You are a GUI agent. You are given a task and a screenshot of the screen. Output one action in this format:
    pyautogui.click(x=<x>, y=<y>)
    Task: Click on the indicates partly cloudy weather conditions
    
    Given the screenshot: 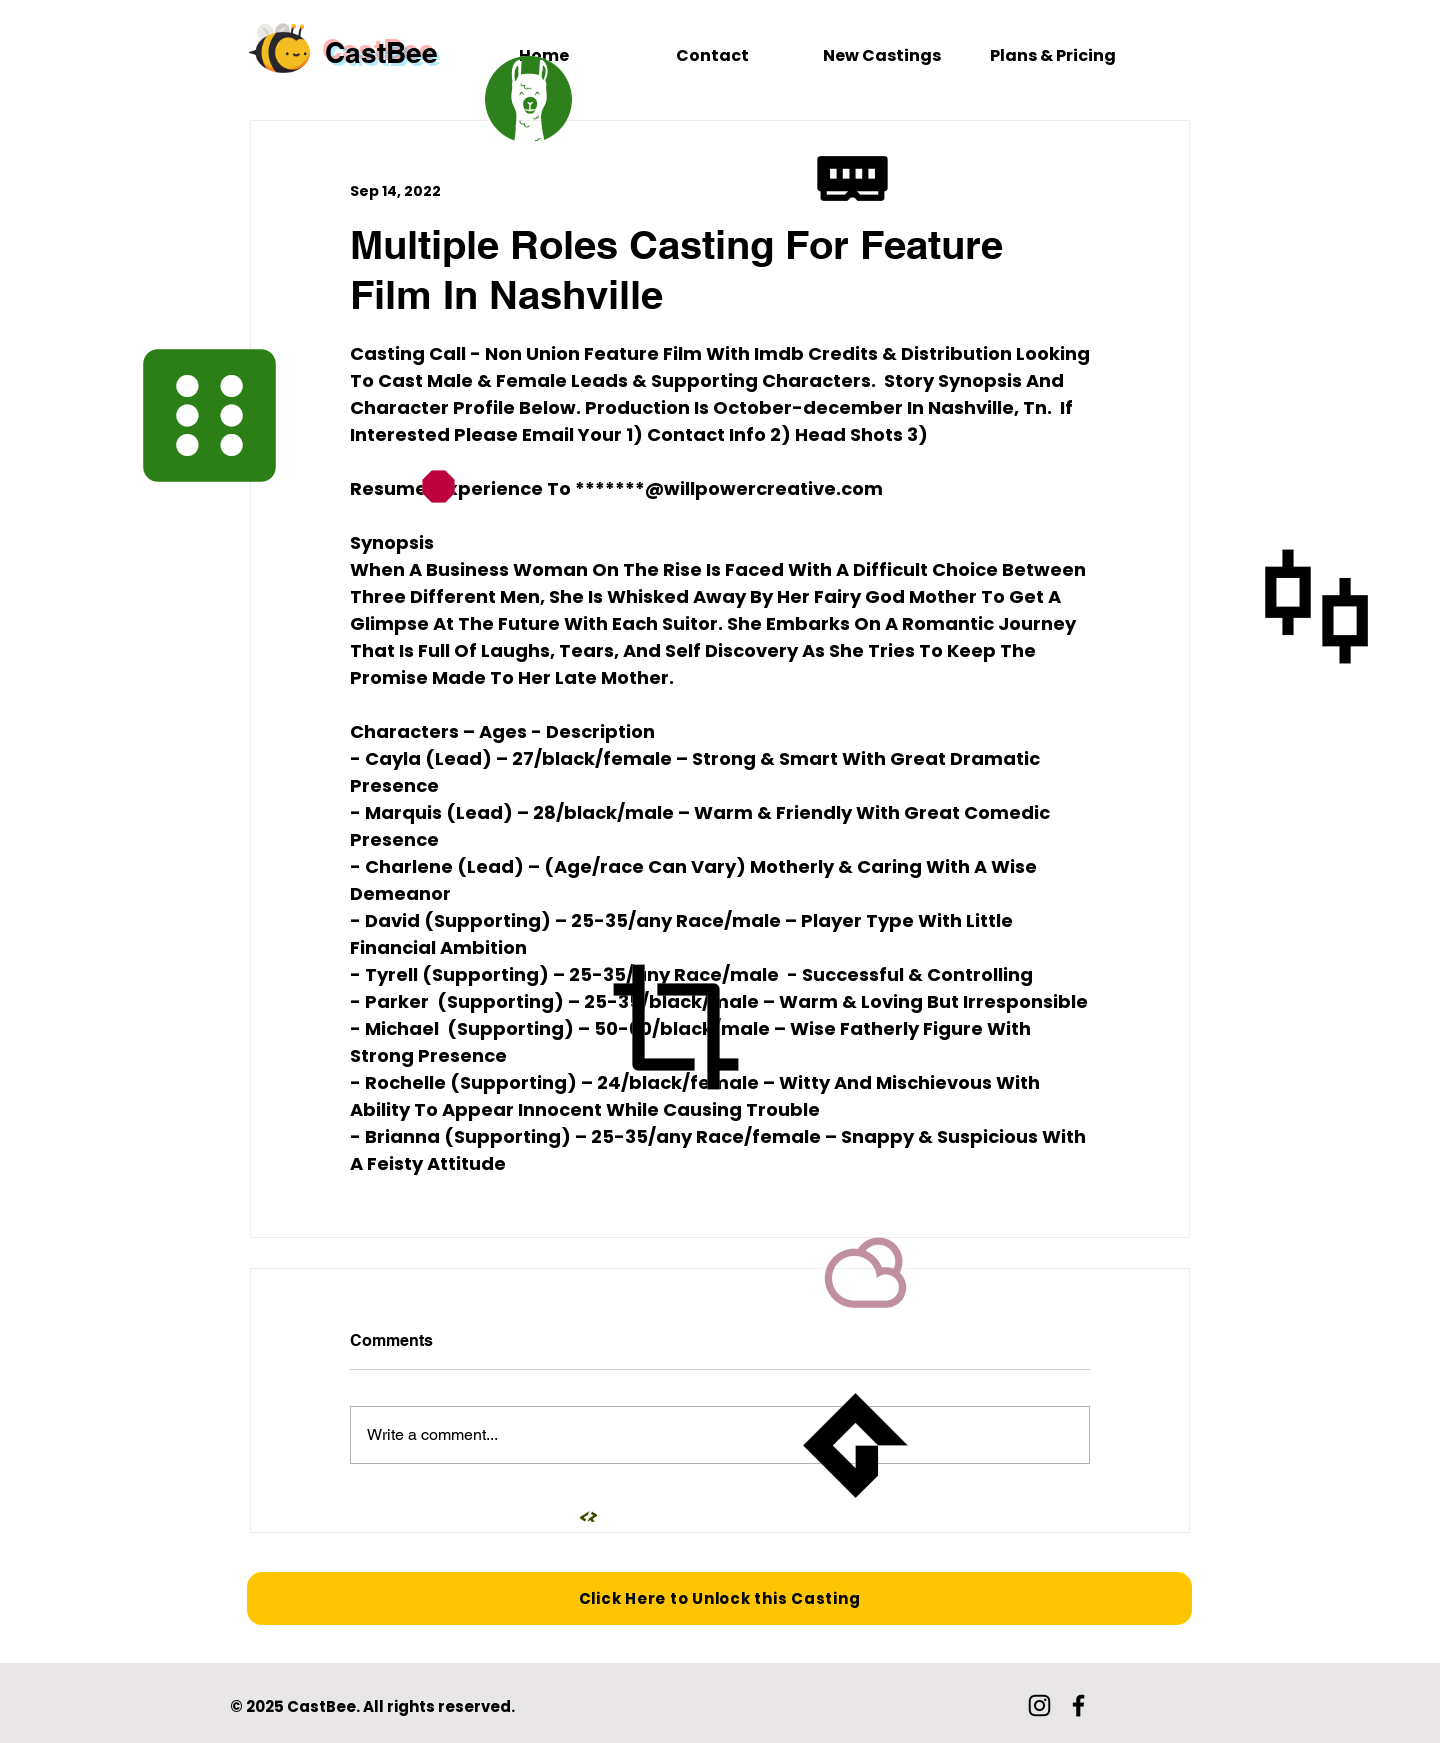 What is the action you would take?
    pyautogui.click(x=865, y=1274)
    